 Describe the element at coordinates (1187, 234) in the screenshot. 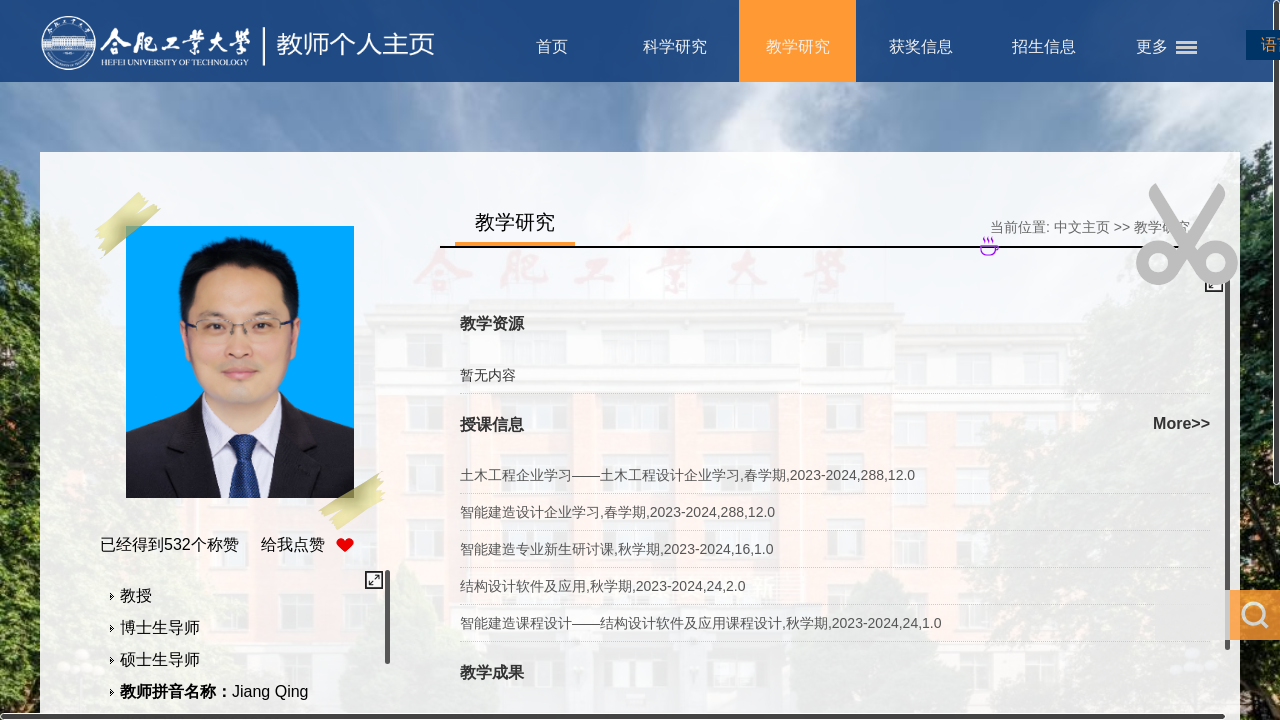

I see `cut selected content to clipboard` at that location.